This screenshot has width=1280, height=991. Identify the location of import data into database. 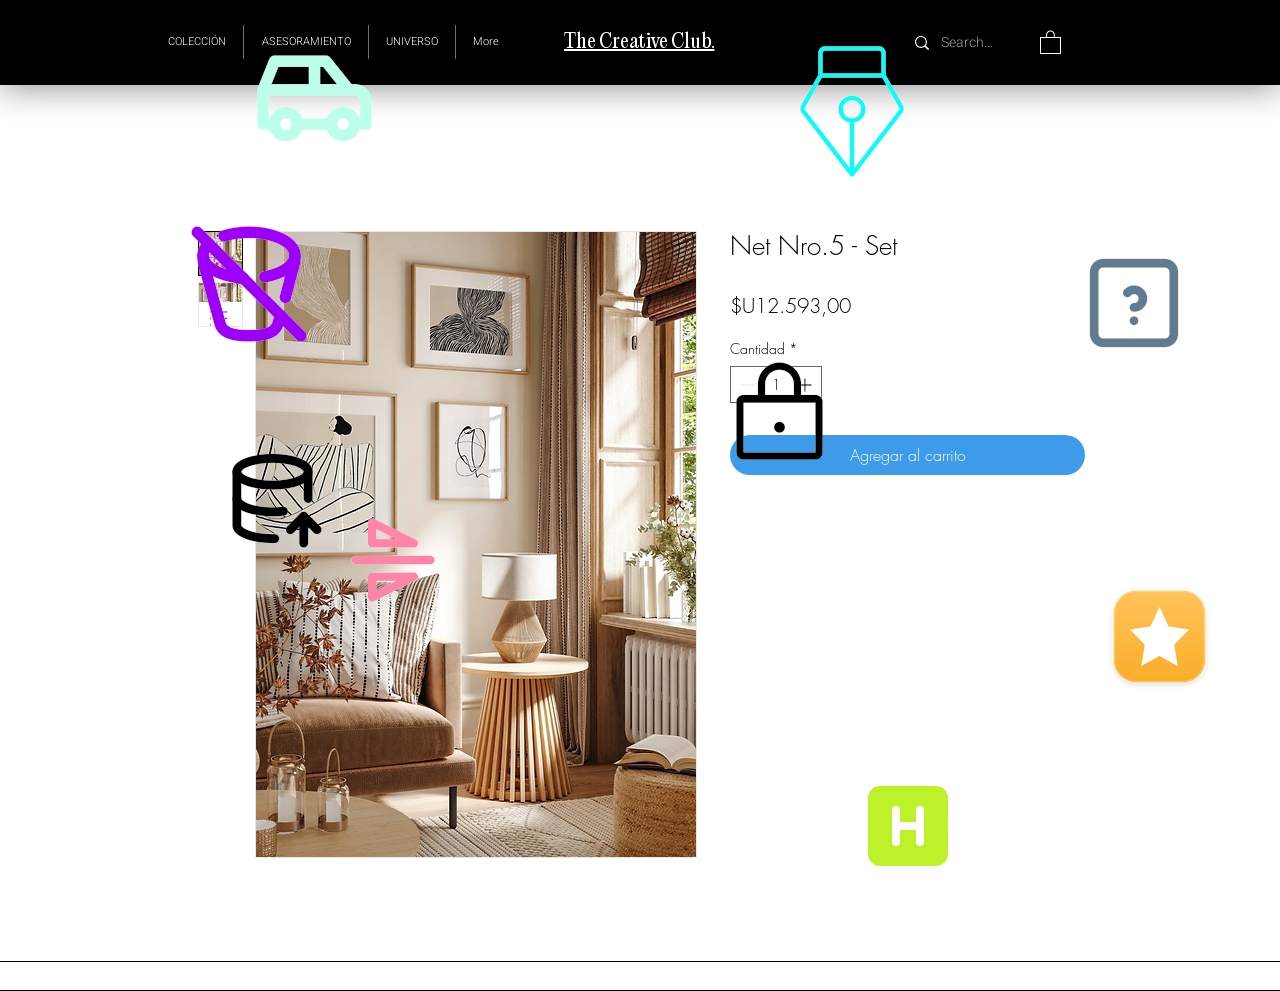
(272, 498).